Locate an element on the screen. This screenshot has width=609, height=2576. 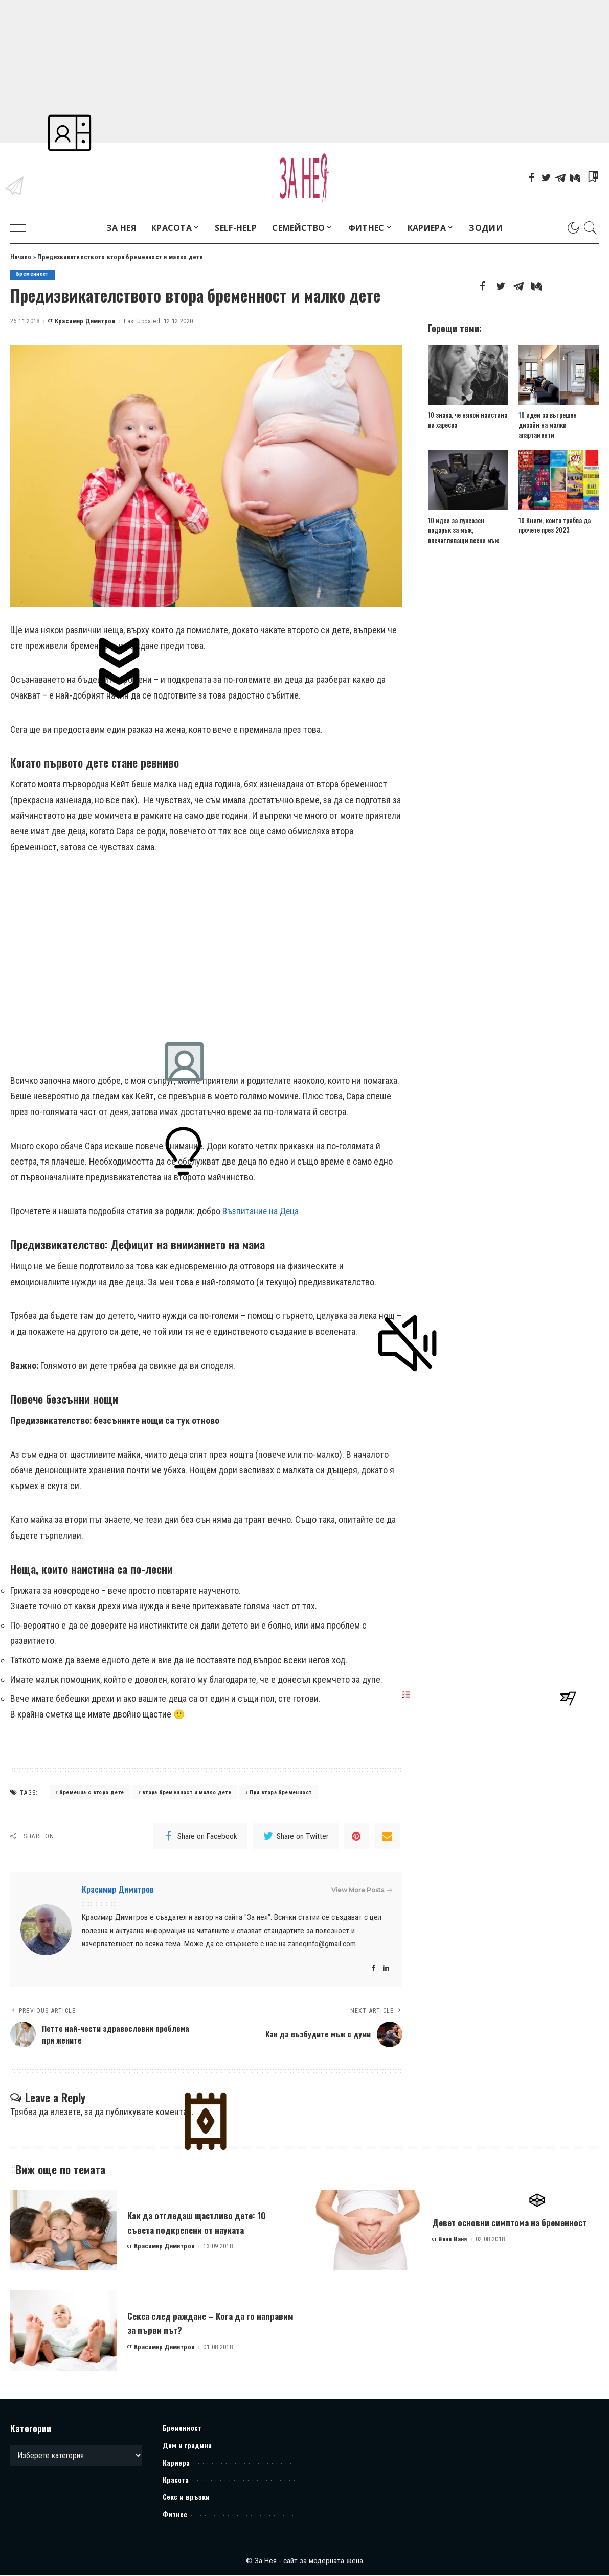
view or manage home decor items is located at coordinates (206, 2121).